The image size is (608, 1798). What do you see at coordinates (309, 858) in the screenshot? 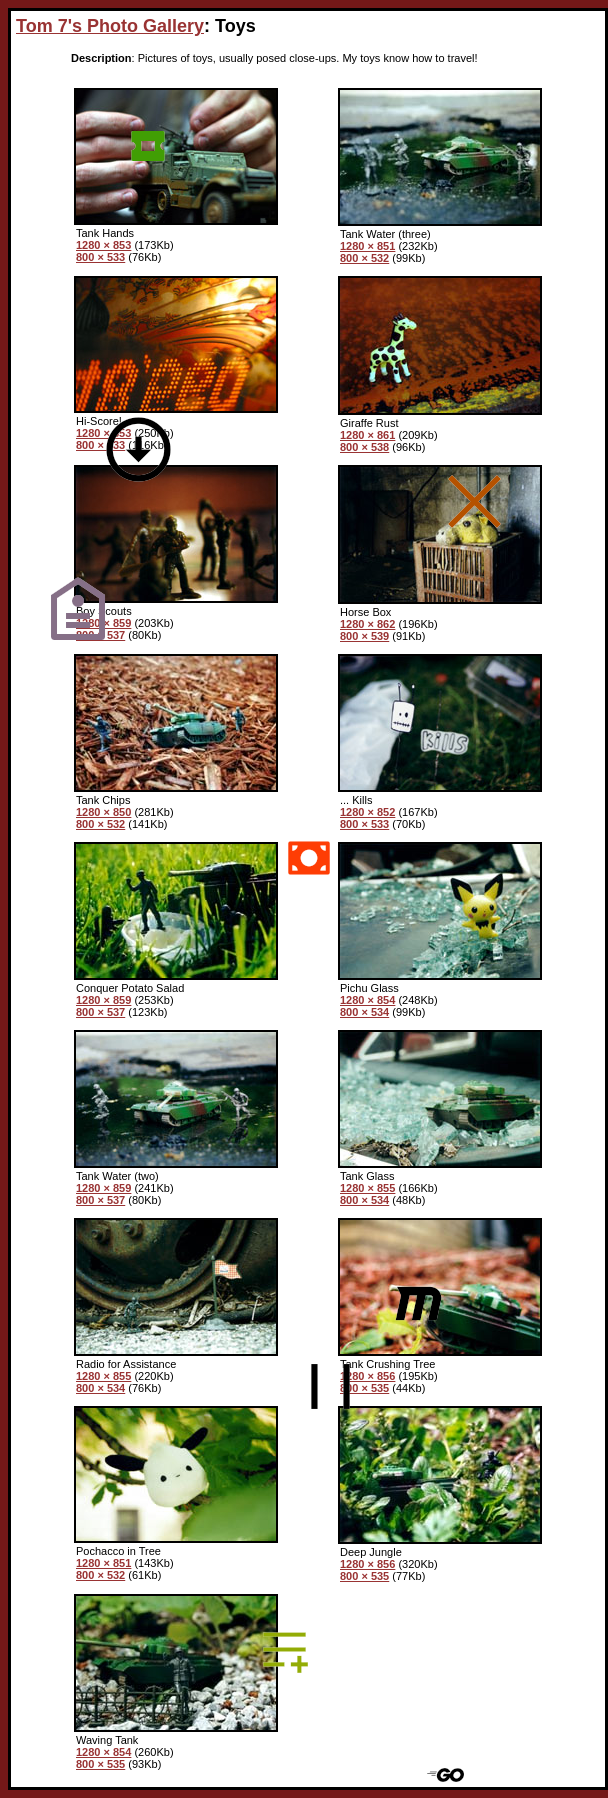
I see `view cash or currency balance` at bounding box center [309, 858].